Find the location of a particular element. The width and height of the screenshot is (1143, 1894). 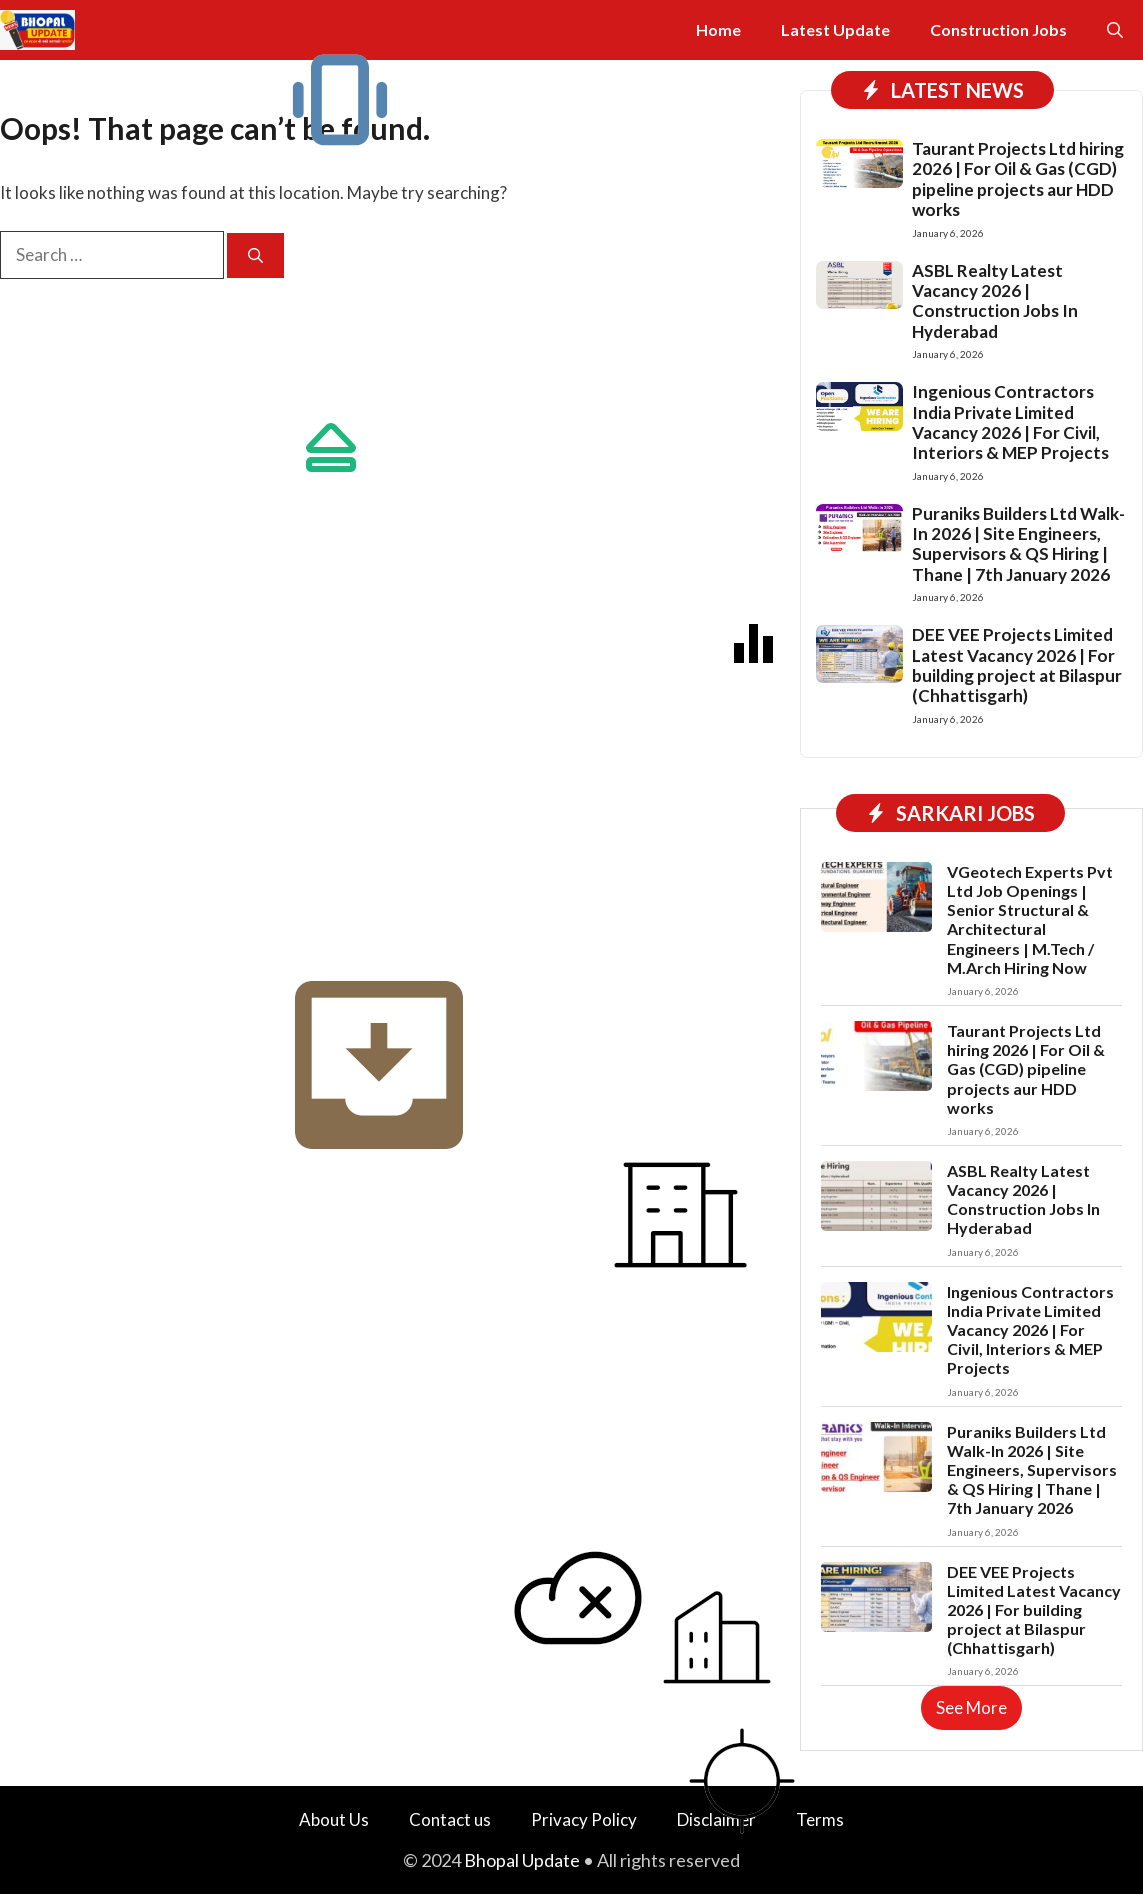

disconnect from cloud storage is located at coordinates (578, 1598).